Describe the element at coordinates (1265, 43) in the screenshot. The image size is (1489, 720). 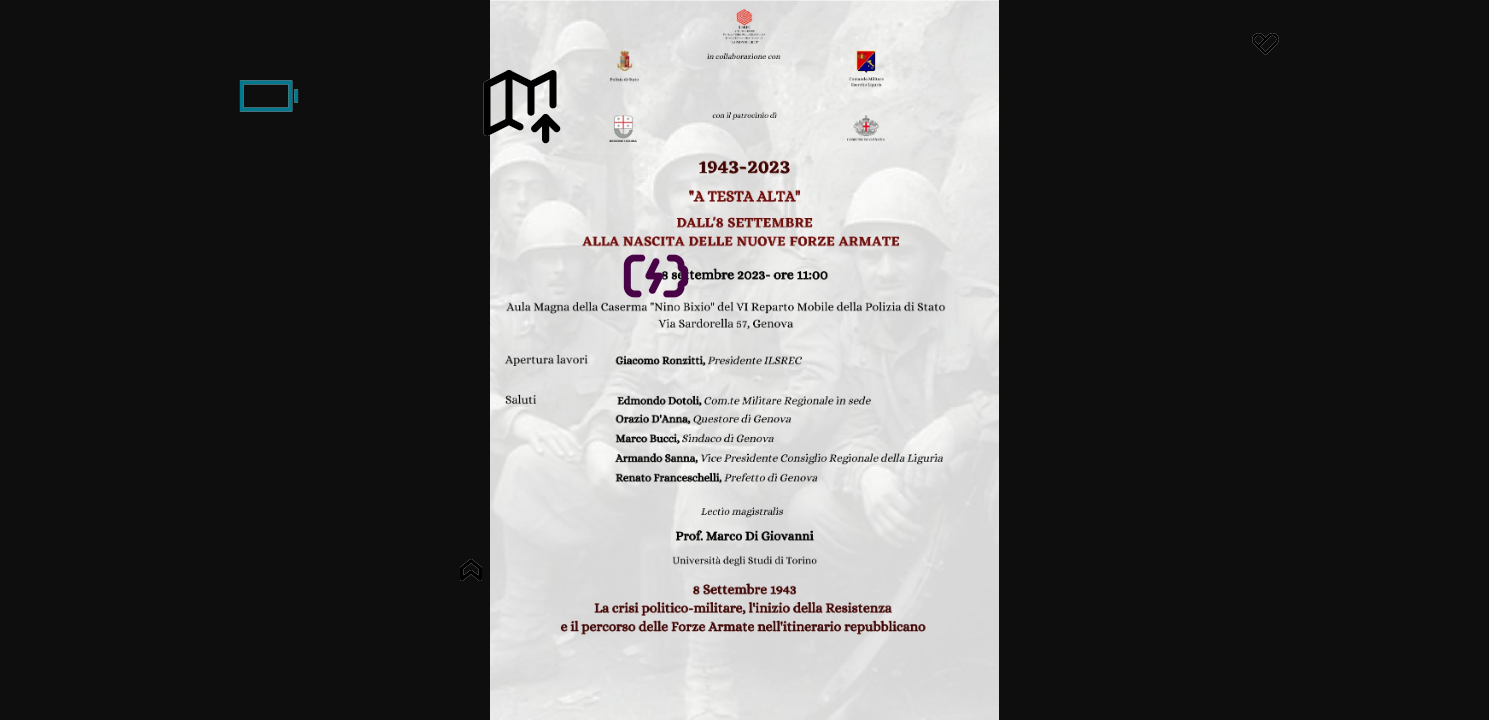
I see `open Google Fit app` at that location.